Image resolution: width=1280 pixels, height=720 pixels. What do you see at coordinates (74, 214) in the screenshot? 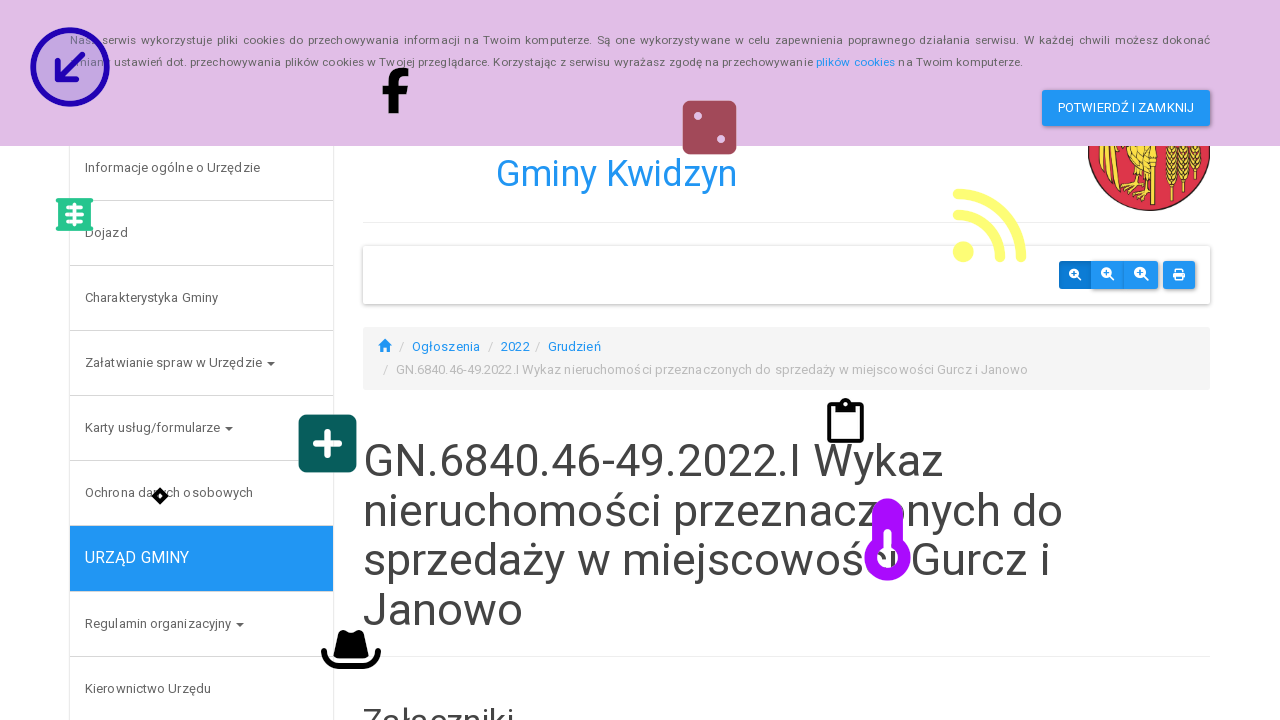
I see `view x-ray or medical imaging results` at bounding box center [74, 214].